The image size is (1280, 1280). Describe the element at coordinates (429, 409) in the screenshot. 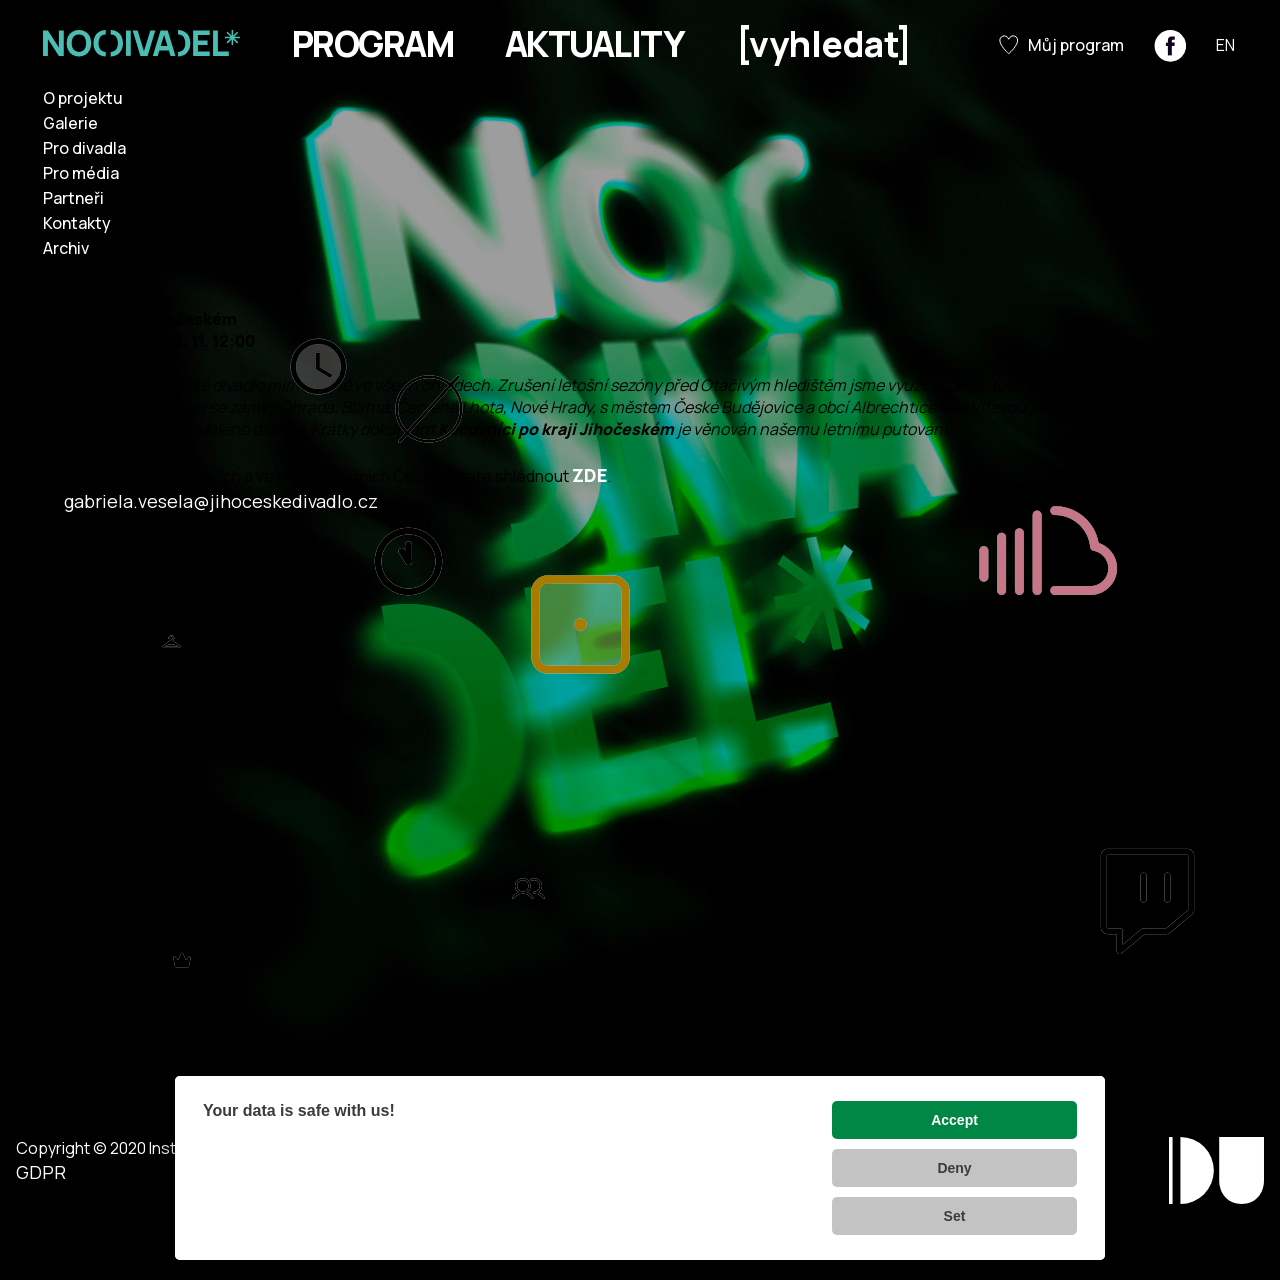

I see `indicates an empty or null state` at that location.